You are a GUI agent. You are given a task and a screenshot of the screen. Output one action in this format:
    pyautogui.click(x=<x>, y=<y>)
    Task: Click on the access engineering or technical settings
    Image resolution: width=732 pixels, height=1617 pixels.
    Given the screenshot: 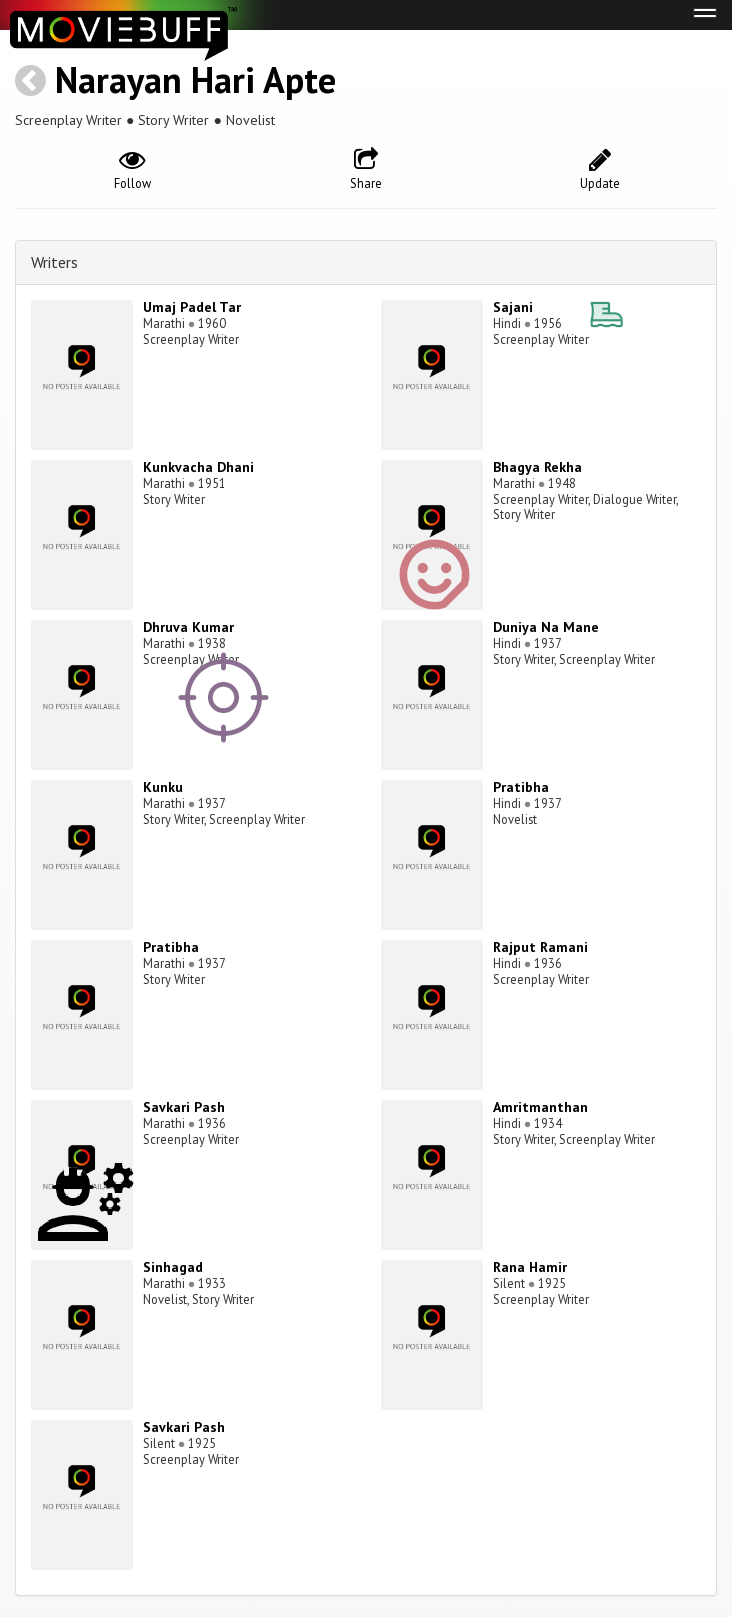 What is the action you would take?
    pyautogui.click(x=86, y=1202)
    